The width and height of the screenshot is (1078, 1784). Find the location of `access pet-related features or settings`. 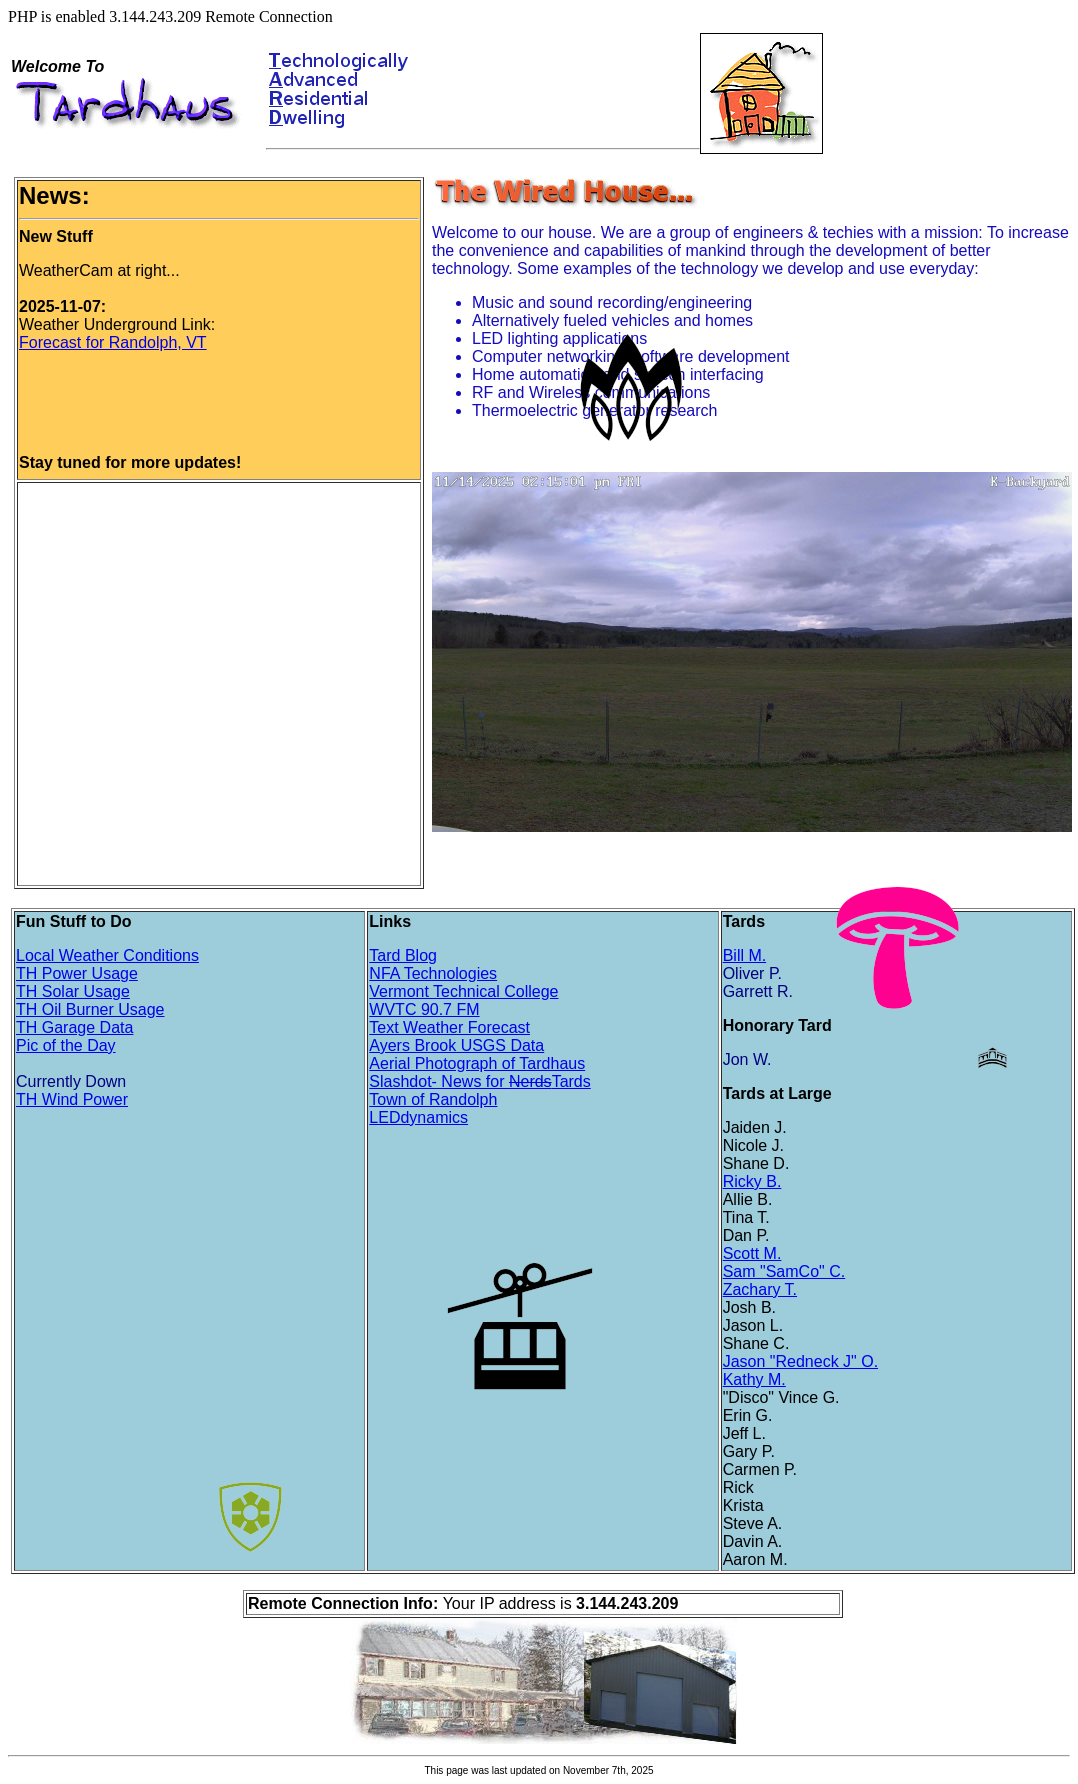

access pet-related features or settings is located at coordinates (631, 387).